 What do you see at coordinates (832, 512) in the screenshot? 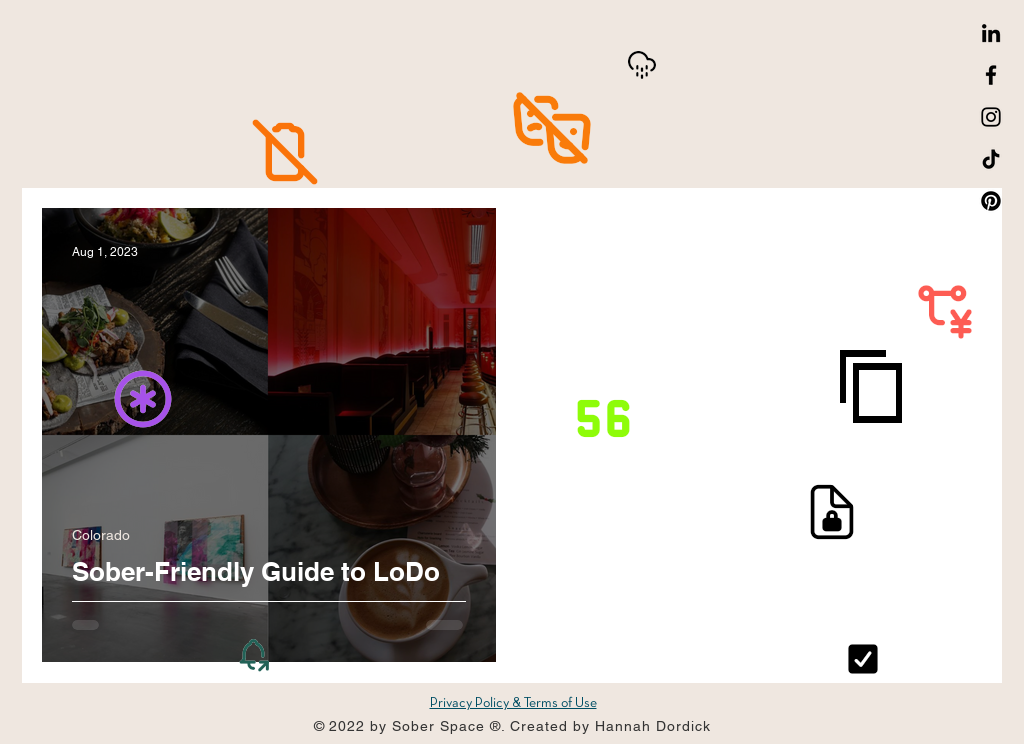
I see `view a protected or encrypted document` at bounding box center [832, 512].